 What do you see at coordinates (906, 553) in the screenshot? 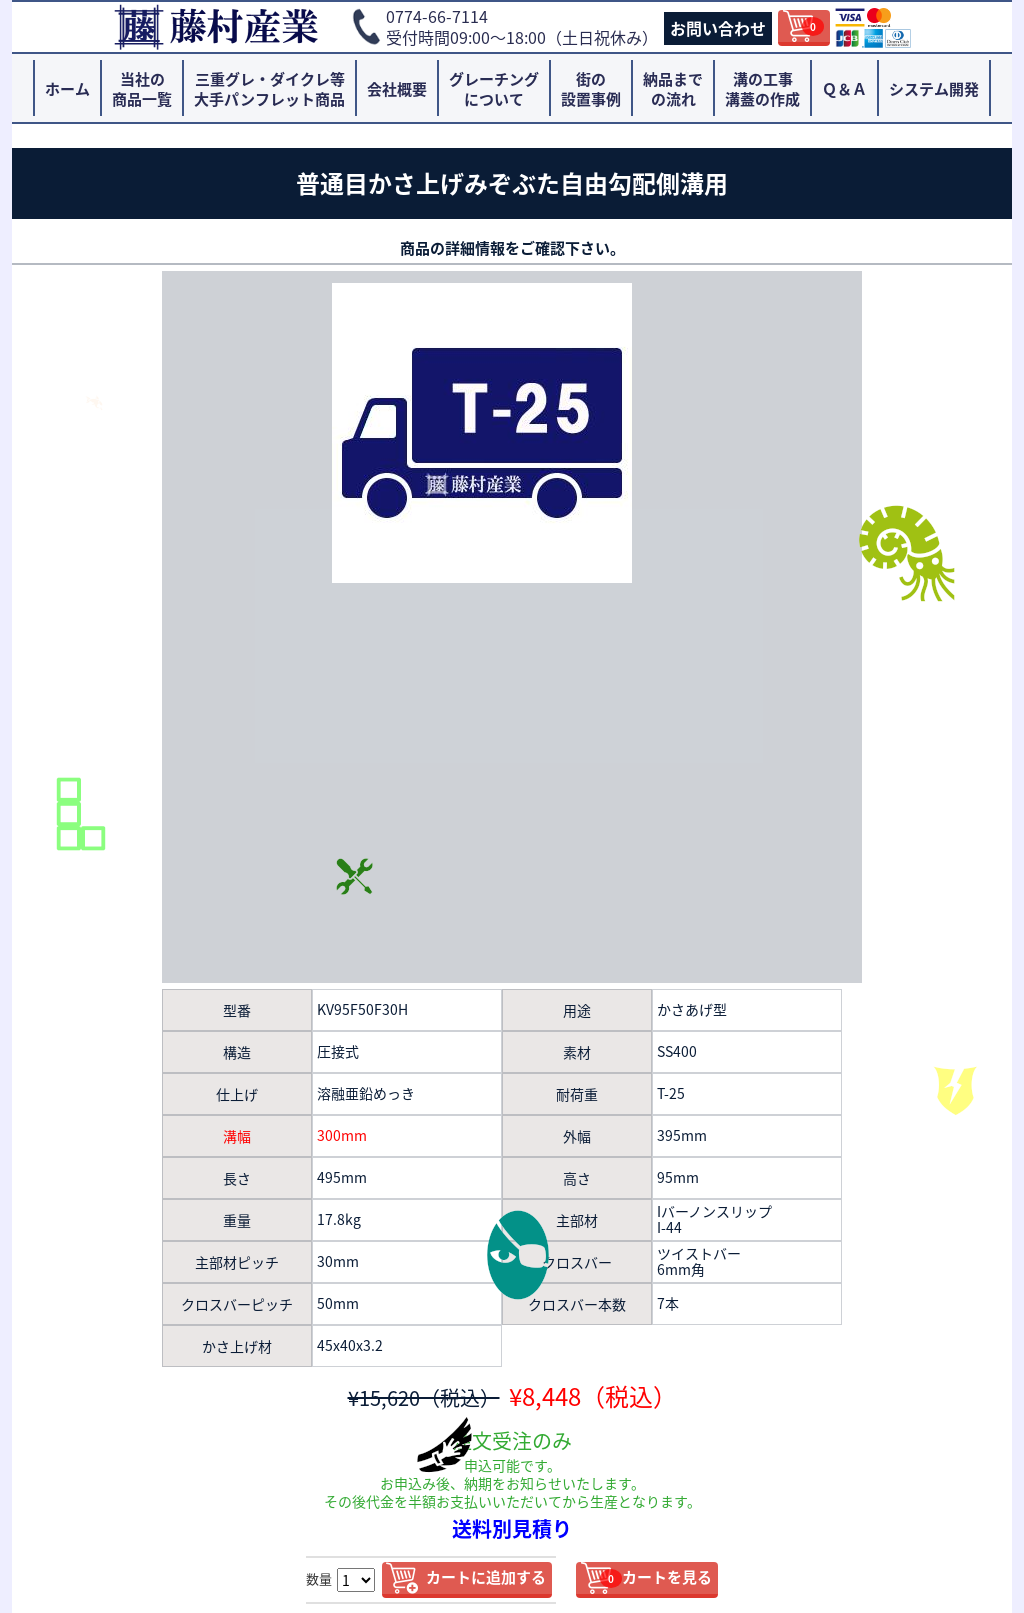
I see `fossil or paleontology category indicator` at bounding box center [906, 553].